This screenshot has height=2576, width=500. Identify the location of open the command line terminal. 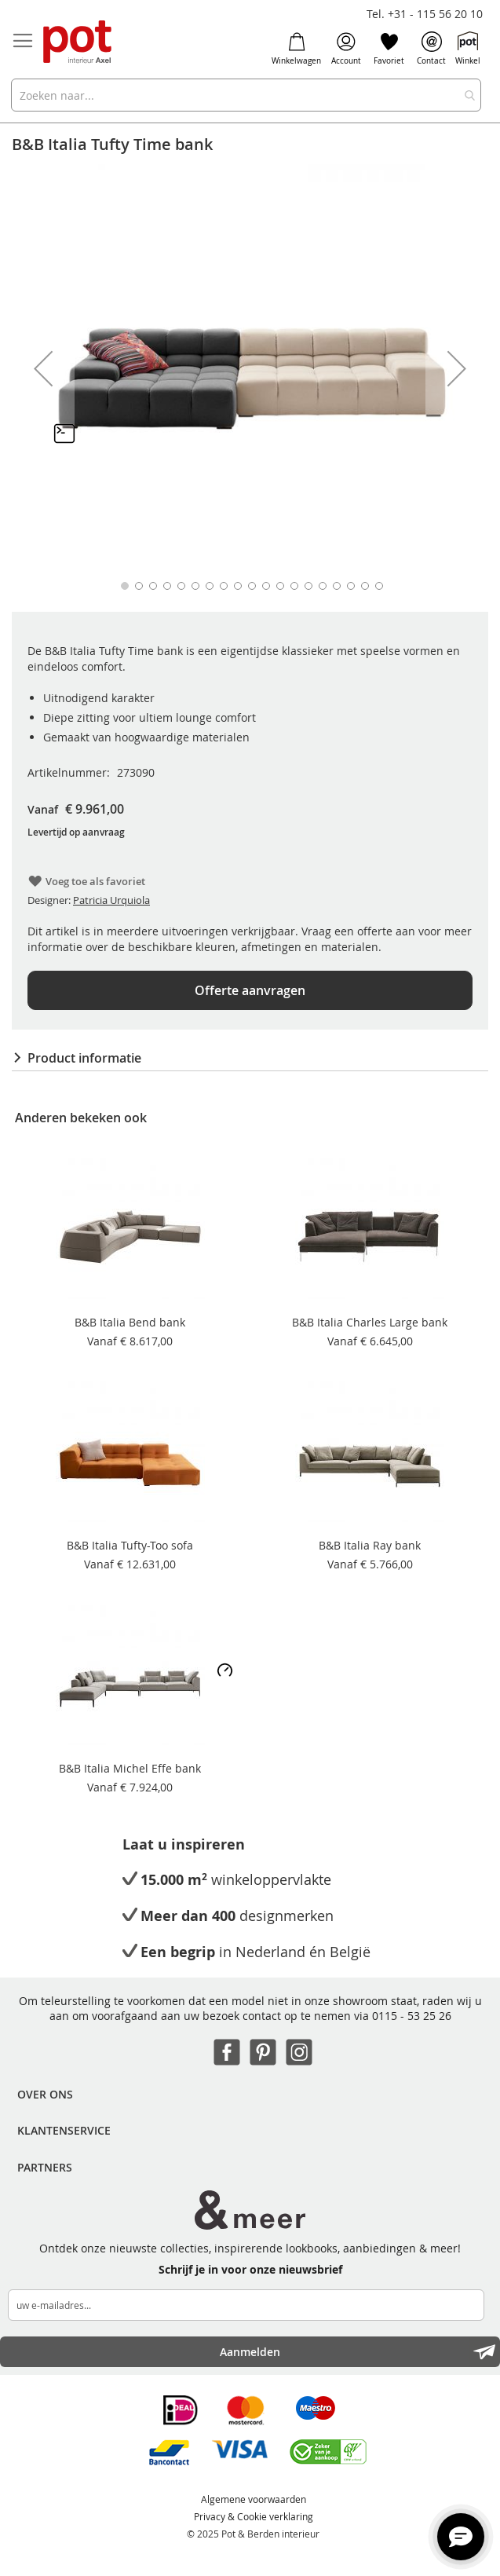
(64, 434).